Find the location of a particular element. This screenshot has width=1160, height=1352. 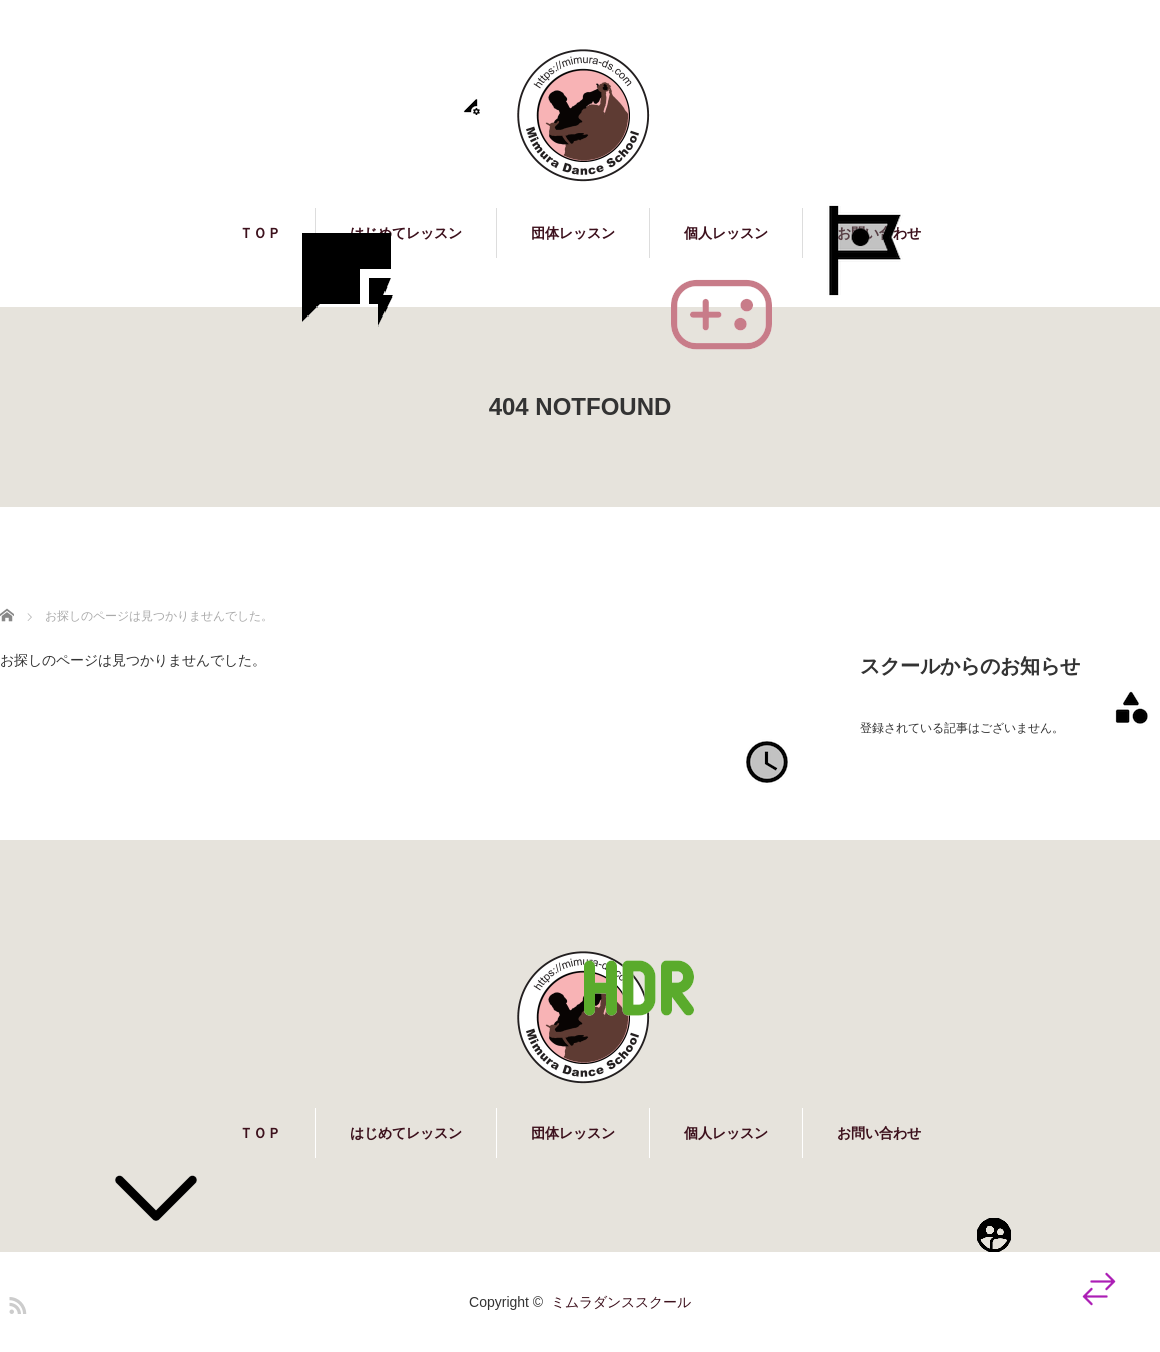

view supervised or child accounts is located at coordinates (994, 1235).